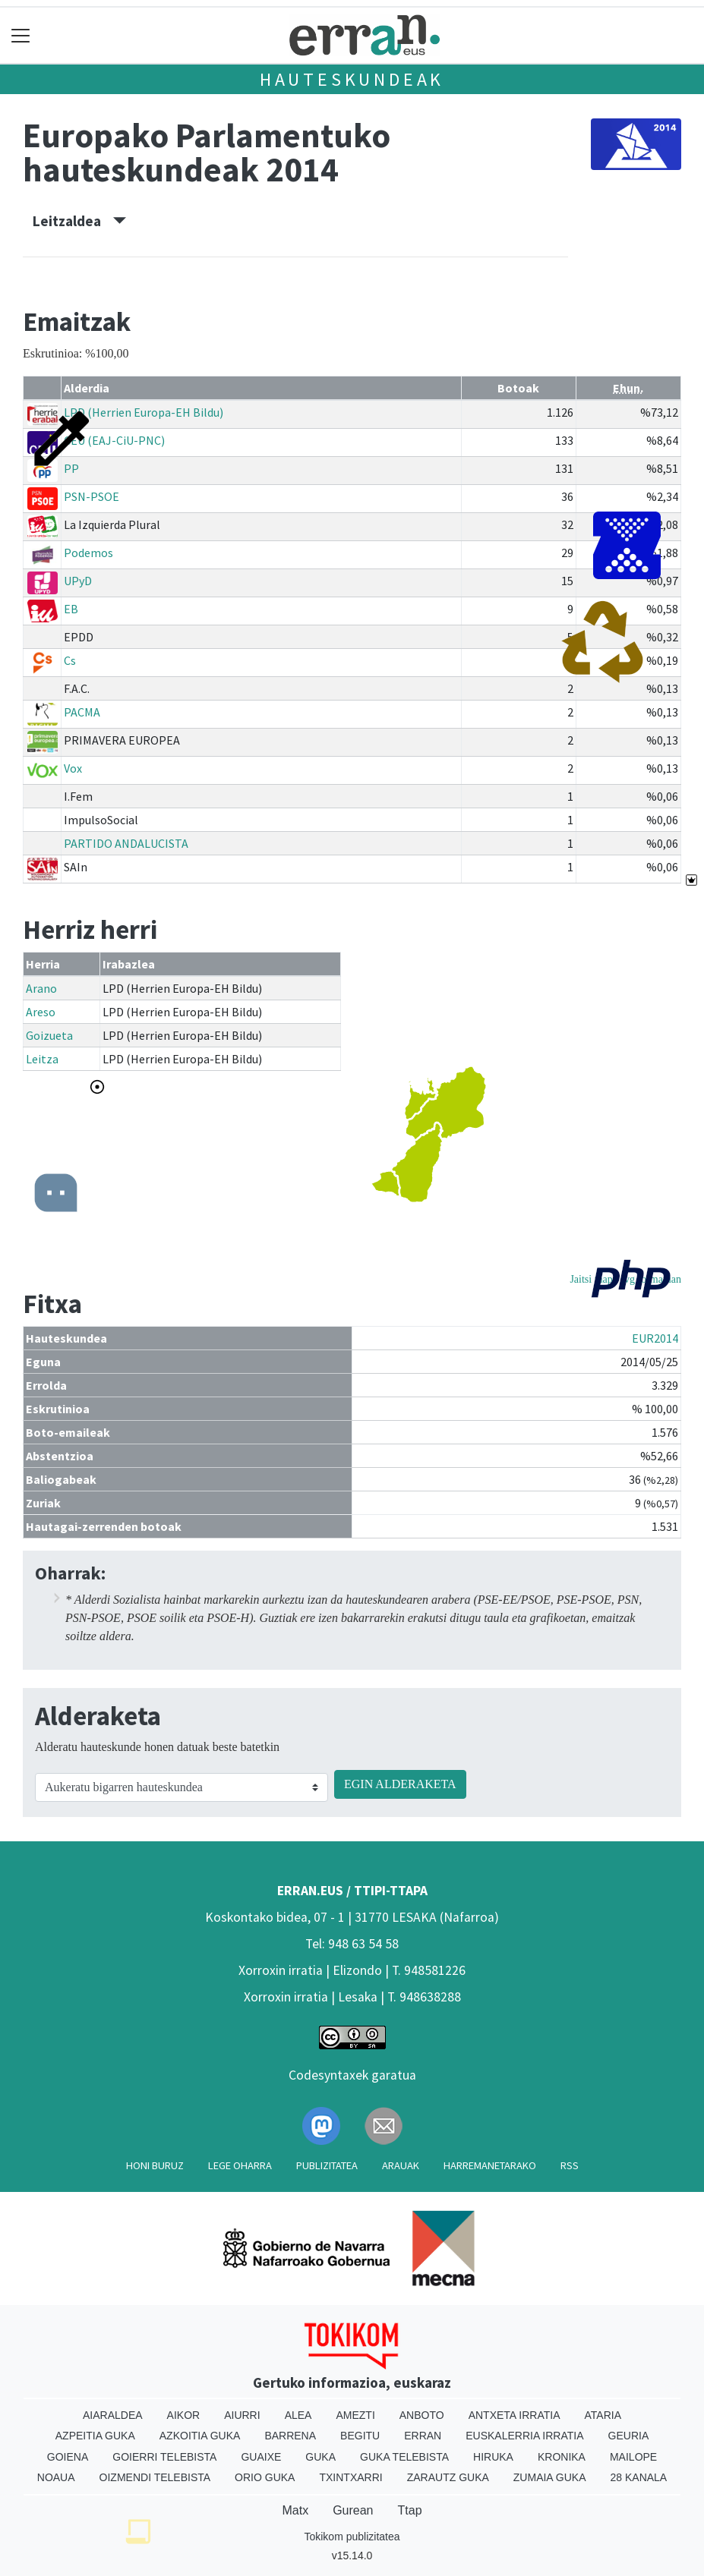  What do you see at coordinates (691, 880) in the screenshot?
I see `web awesome brand logo` at bounding box center [691, 880].